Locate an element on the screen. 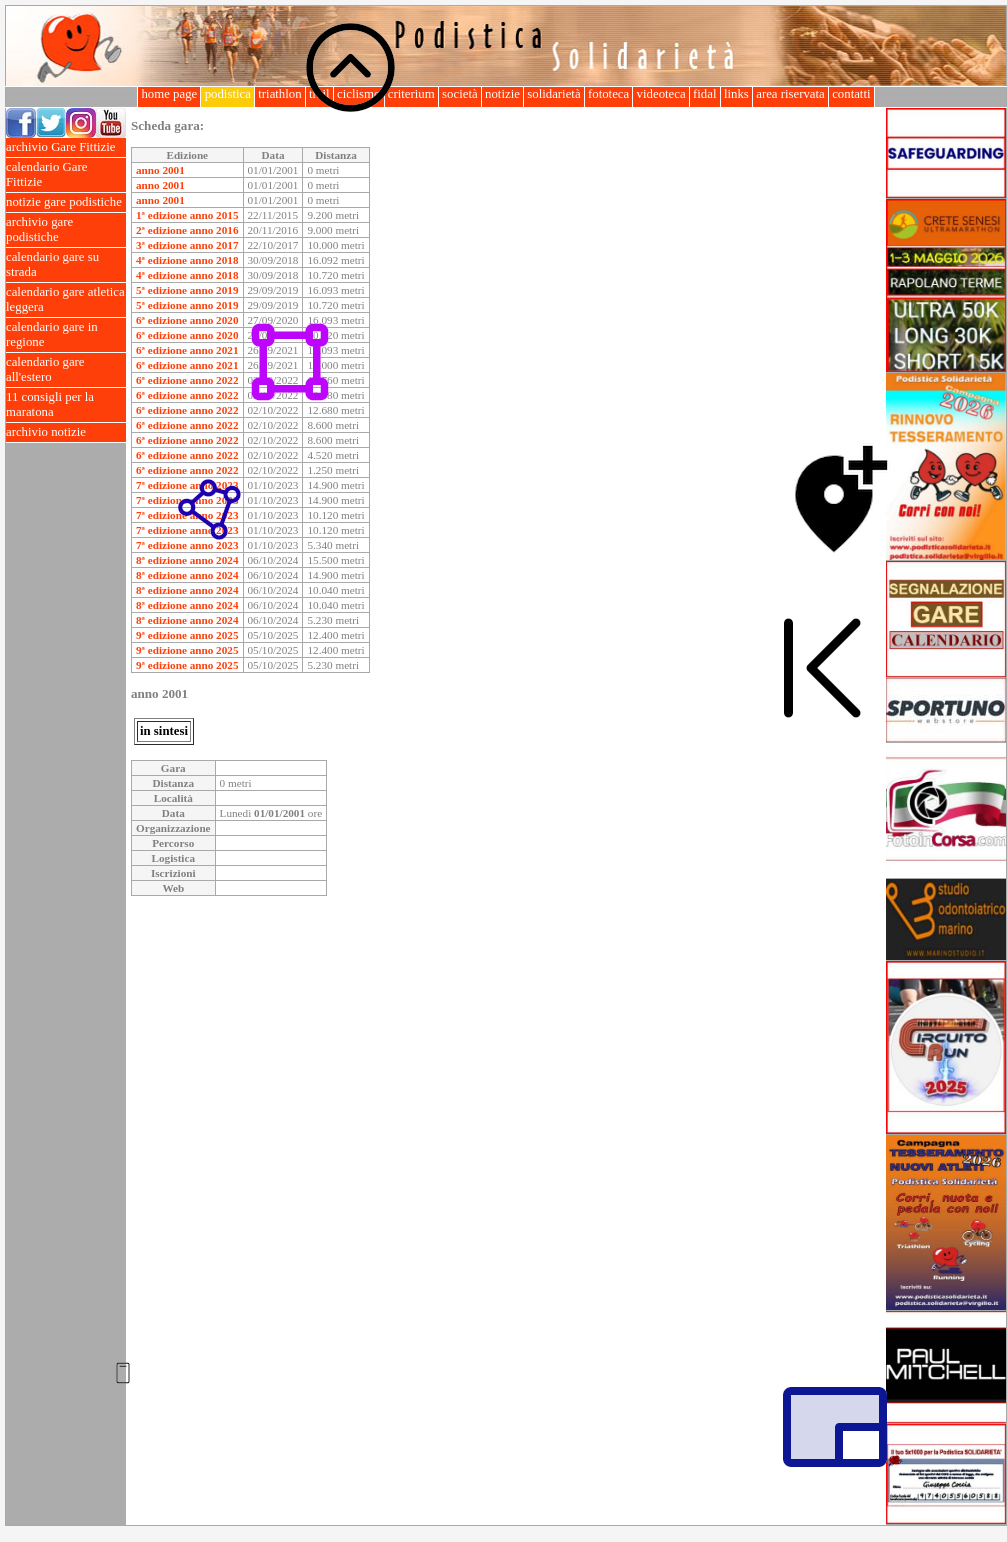 The height and width of the screenshot is (1542, 1007). access vector editing tools is located at coordinates (290, 362).